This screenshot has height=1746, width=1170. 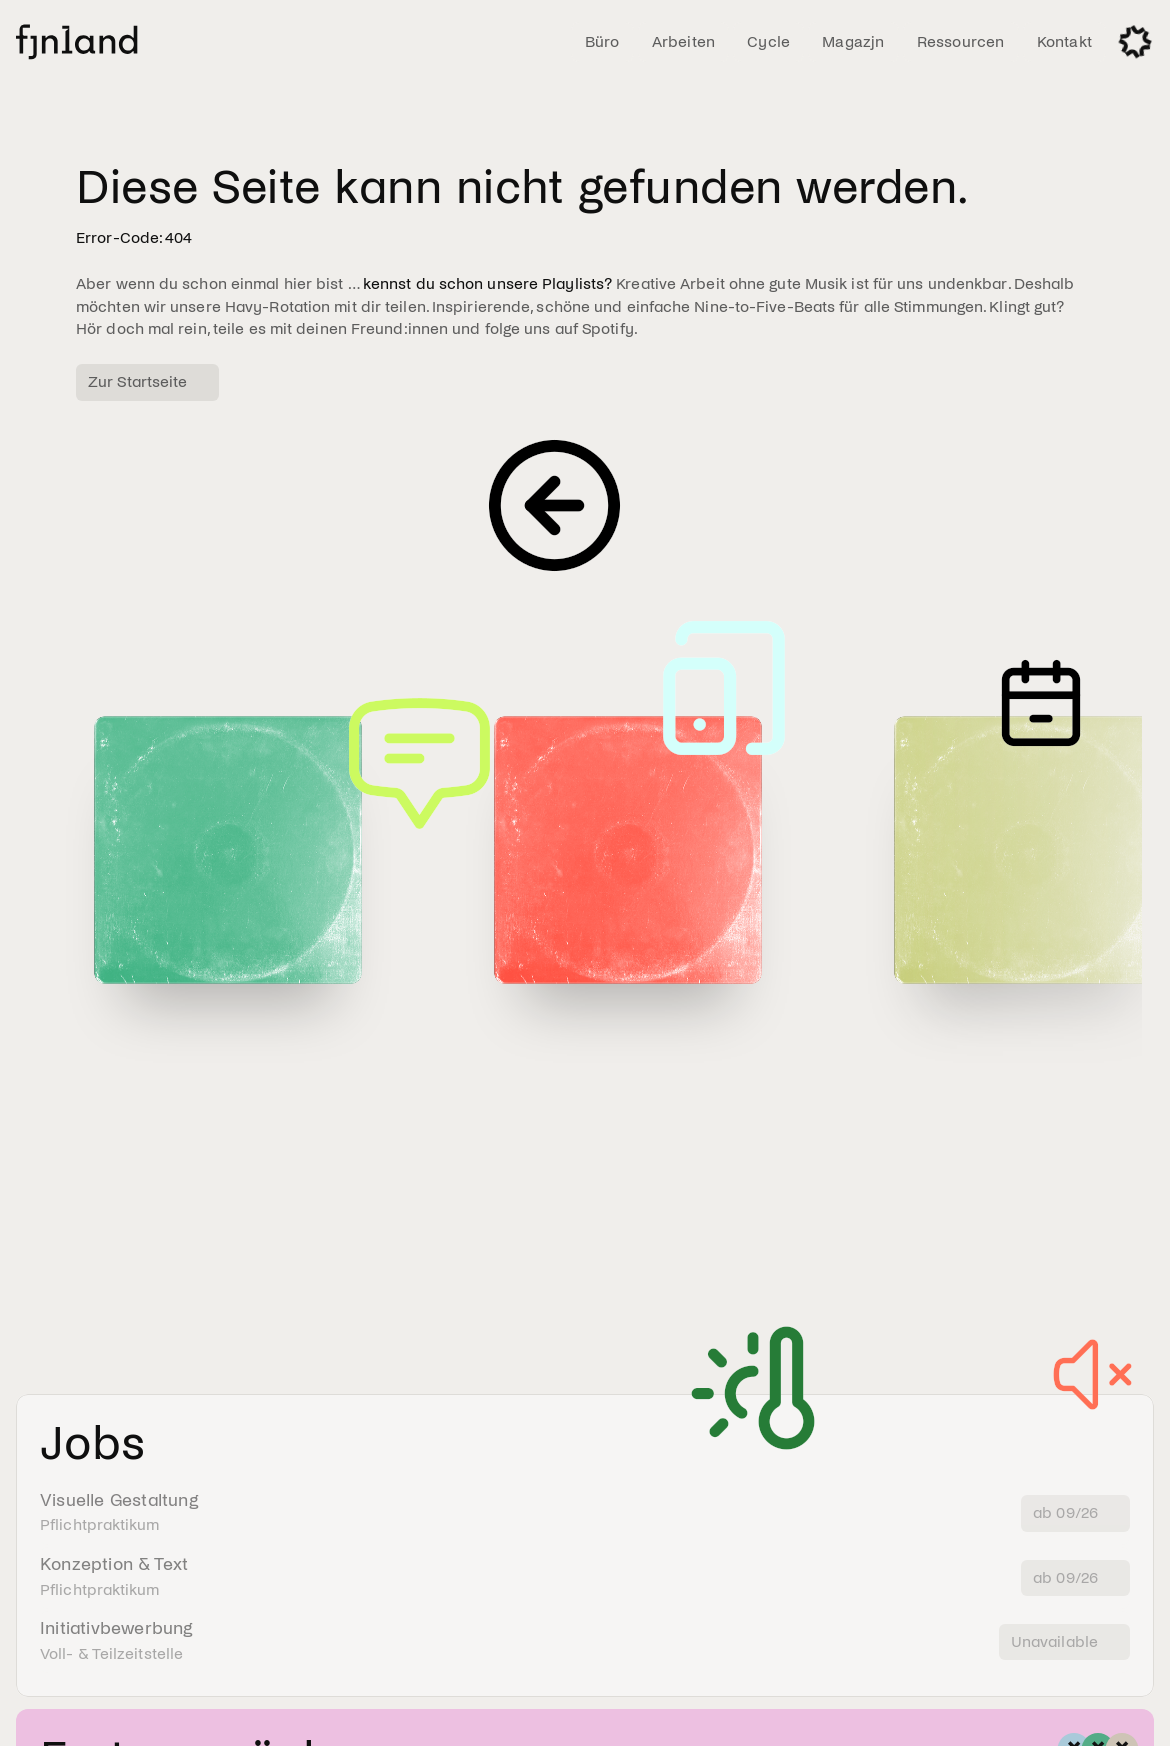 I want to click on view current outdoor temperature, so click(x=753, y=1388).